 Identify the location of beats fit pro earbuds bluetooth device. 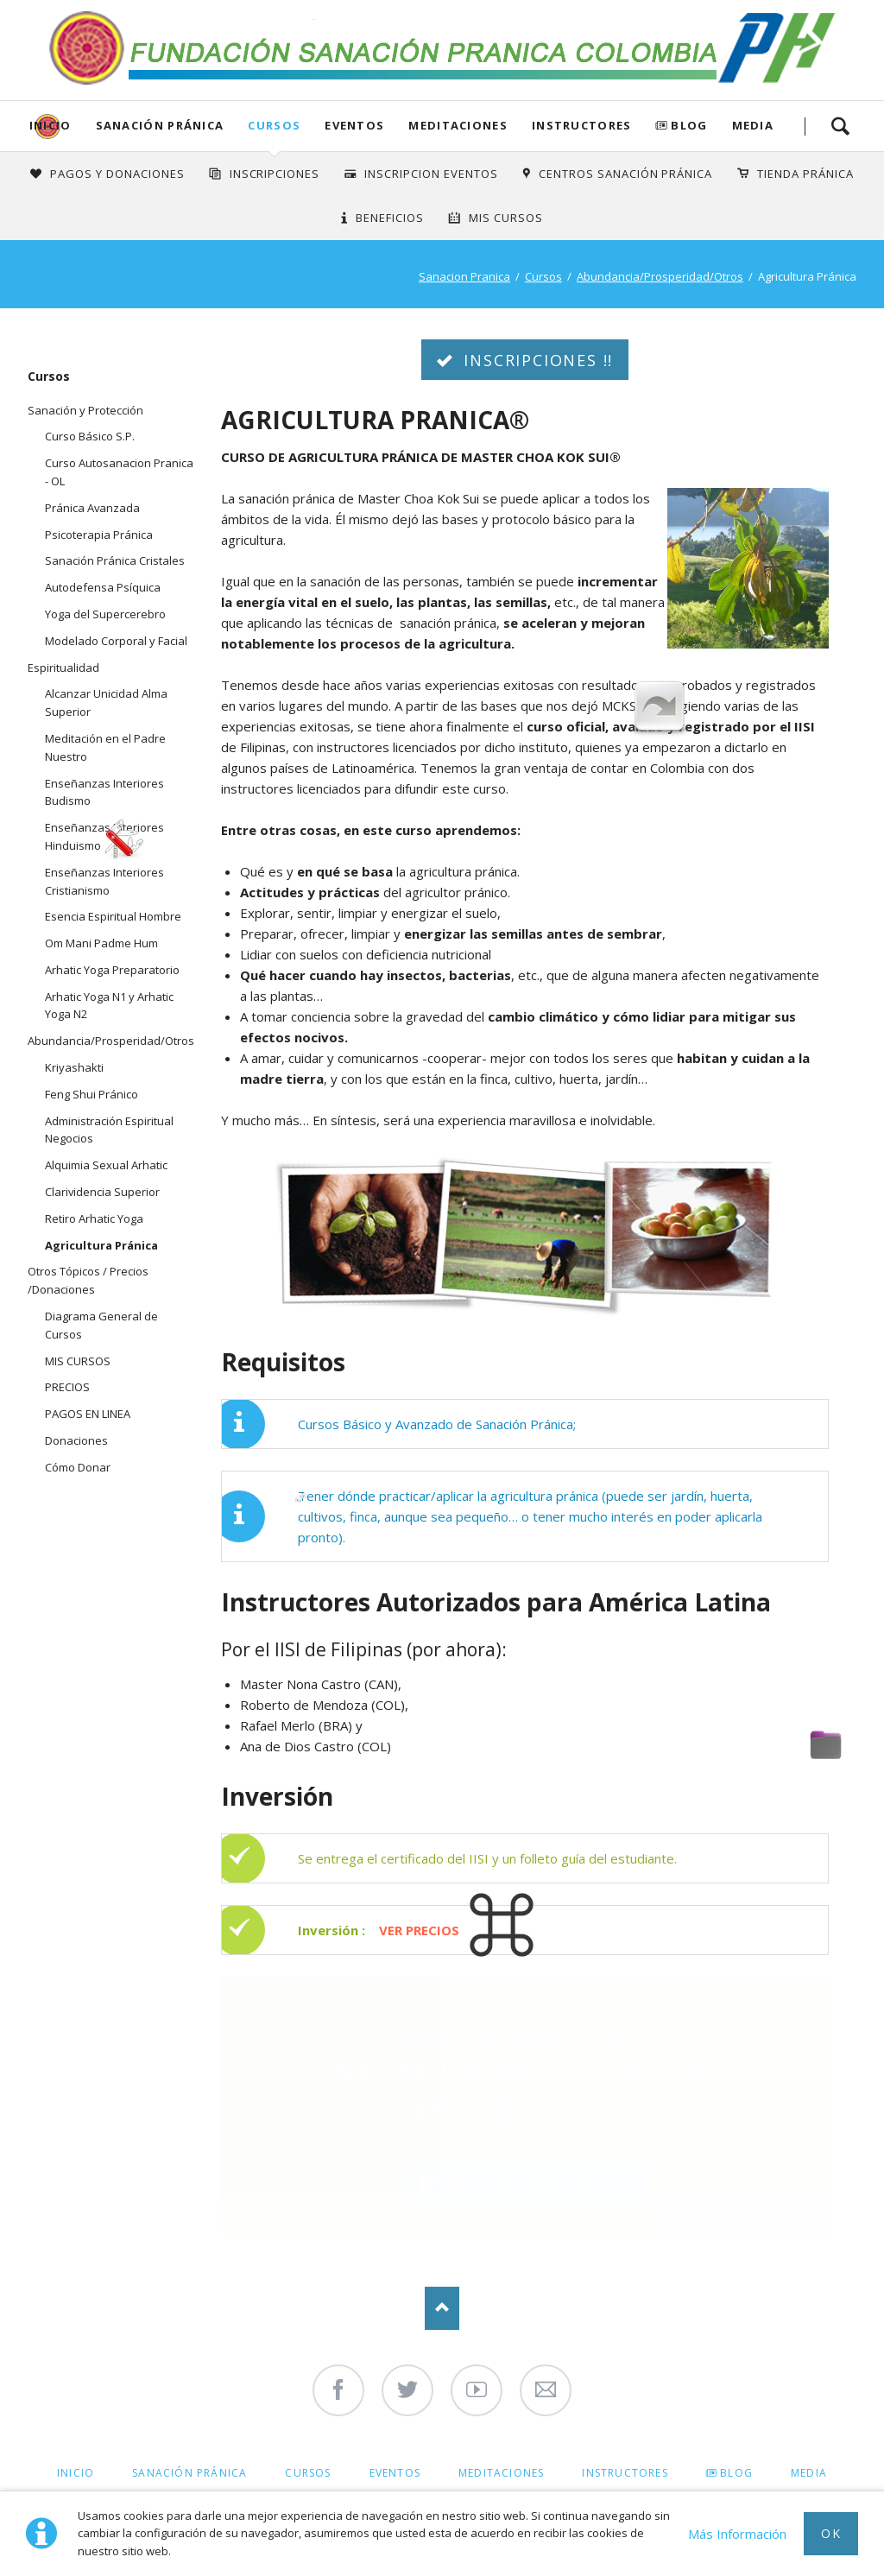
(300, 1497).